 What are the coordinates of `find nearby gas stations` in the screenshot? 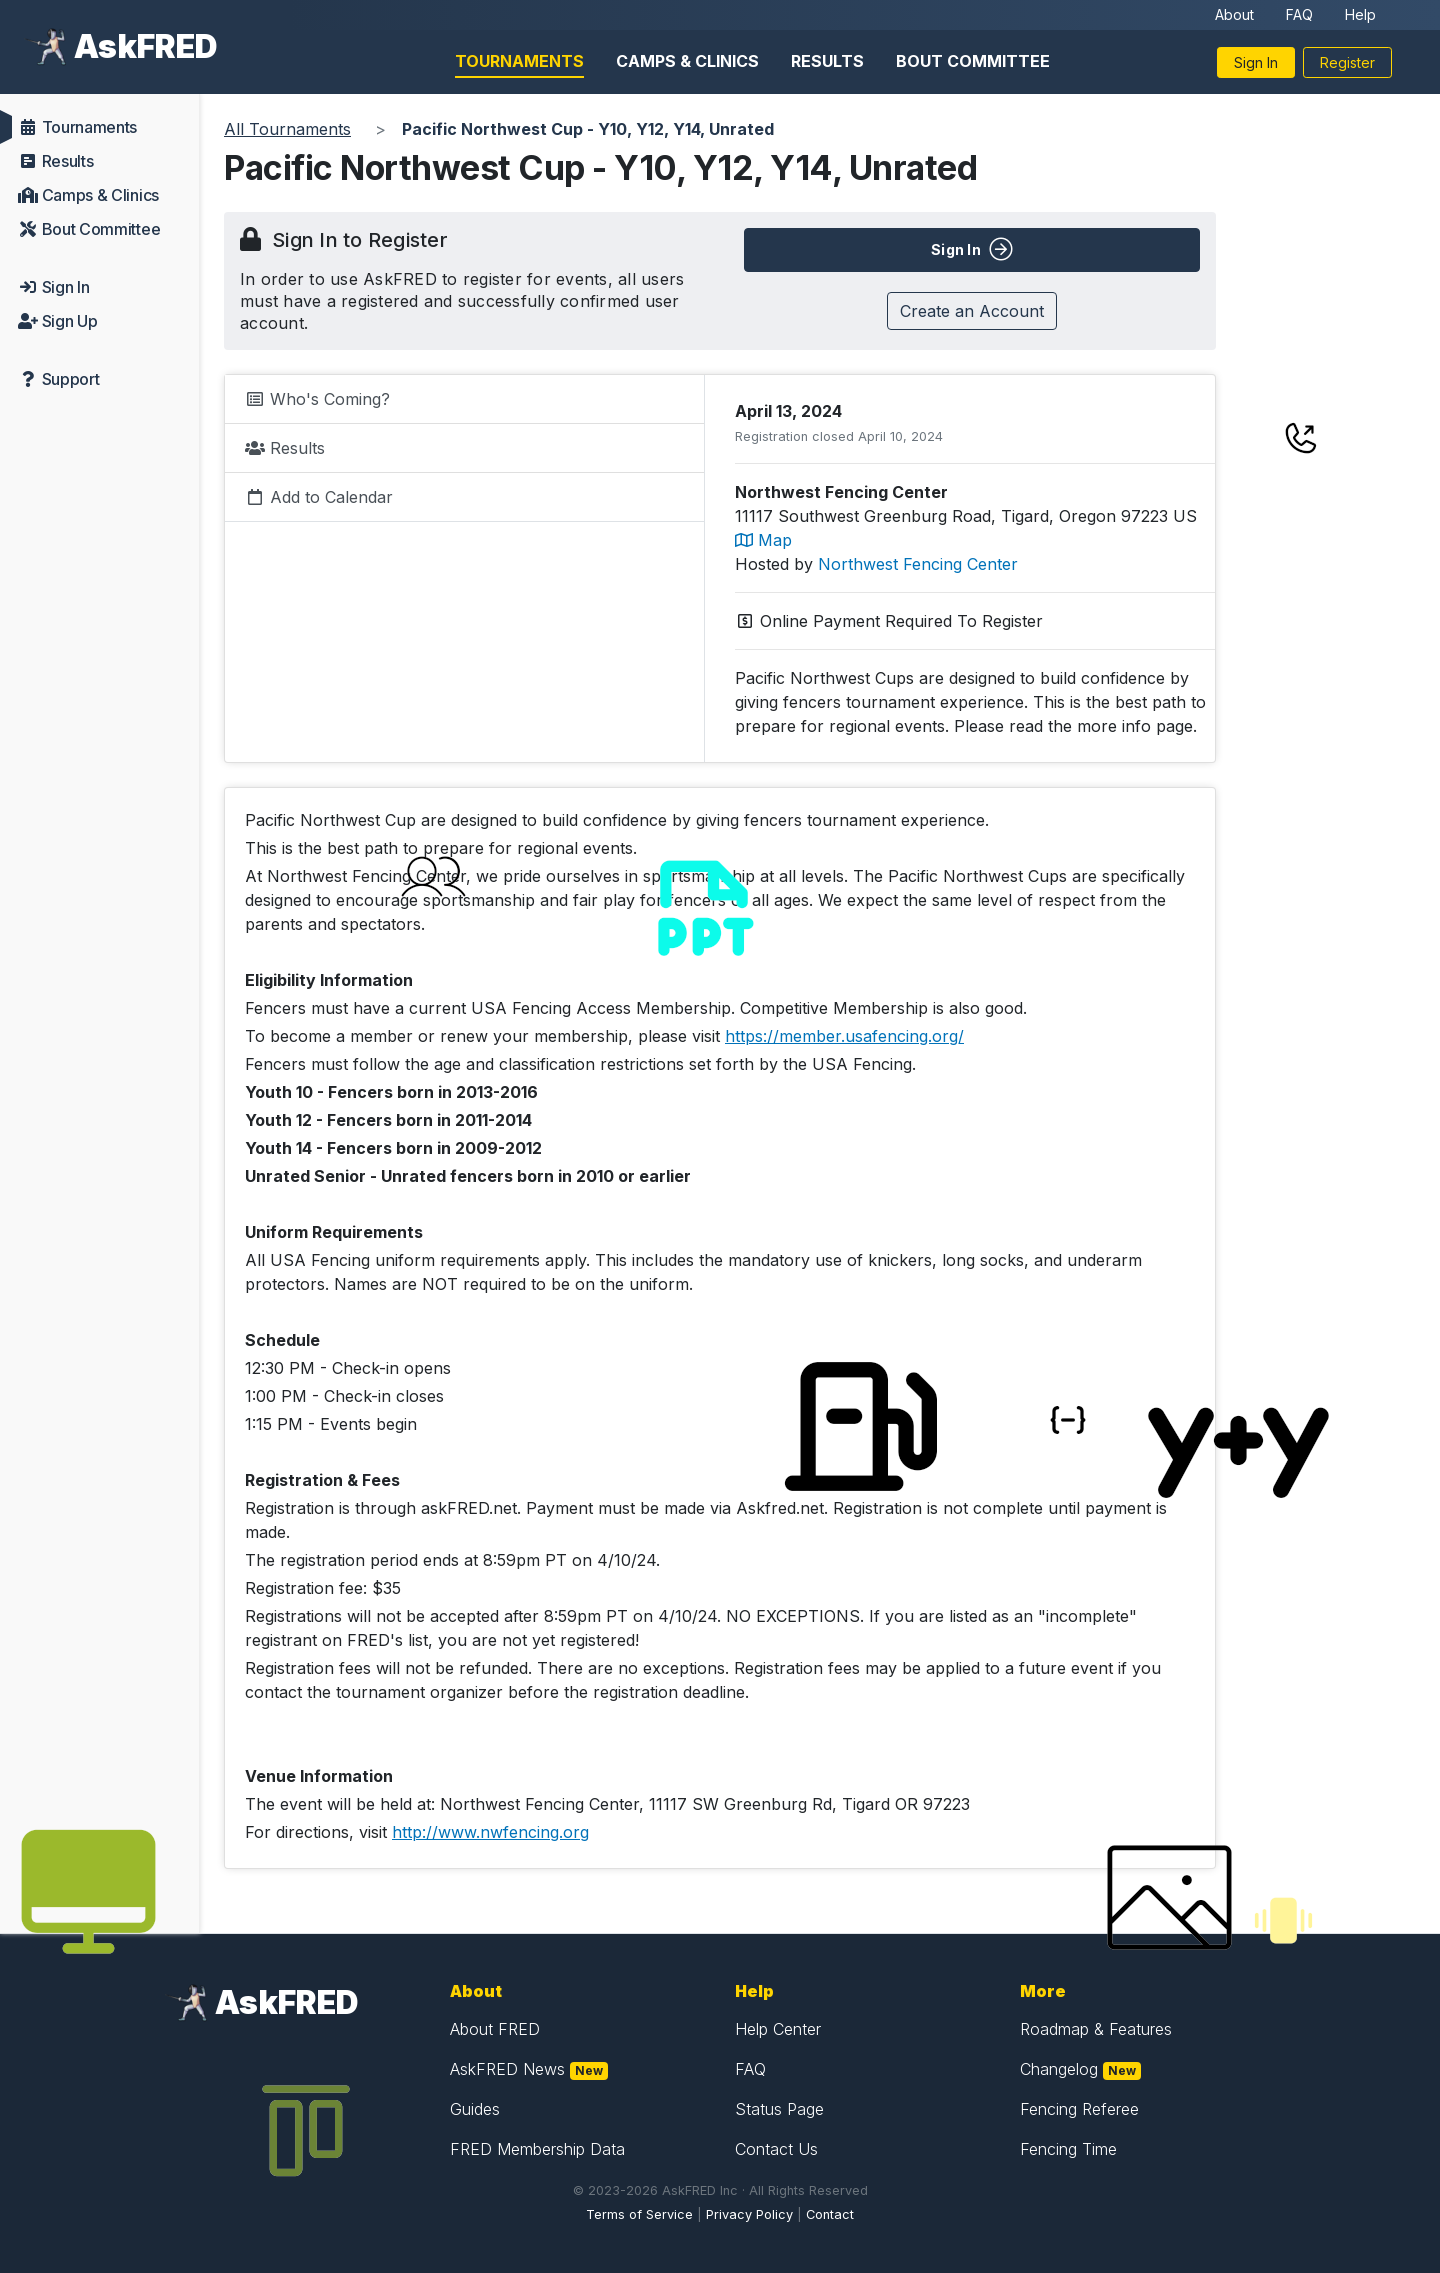 It's located at (854, 1426).